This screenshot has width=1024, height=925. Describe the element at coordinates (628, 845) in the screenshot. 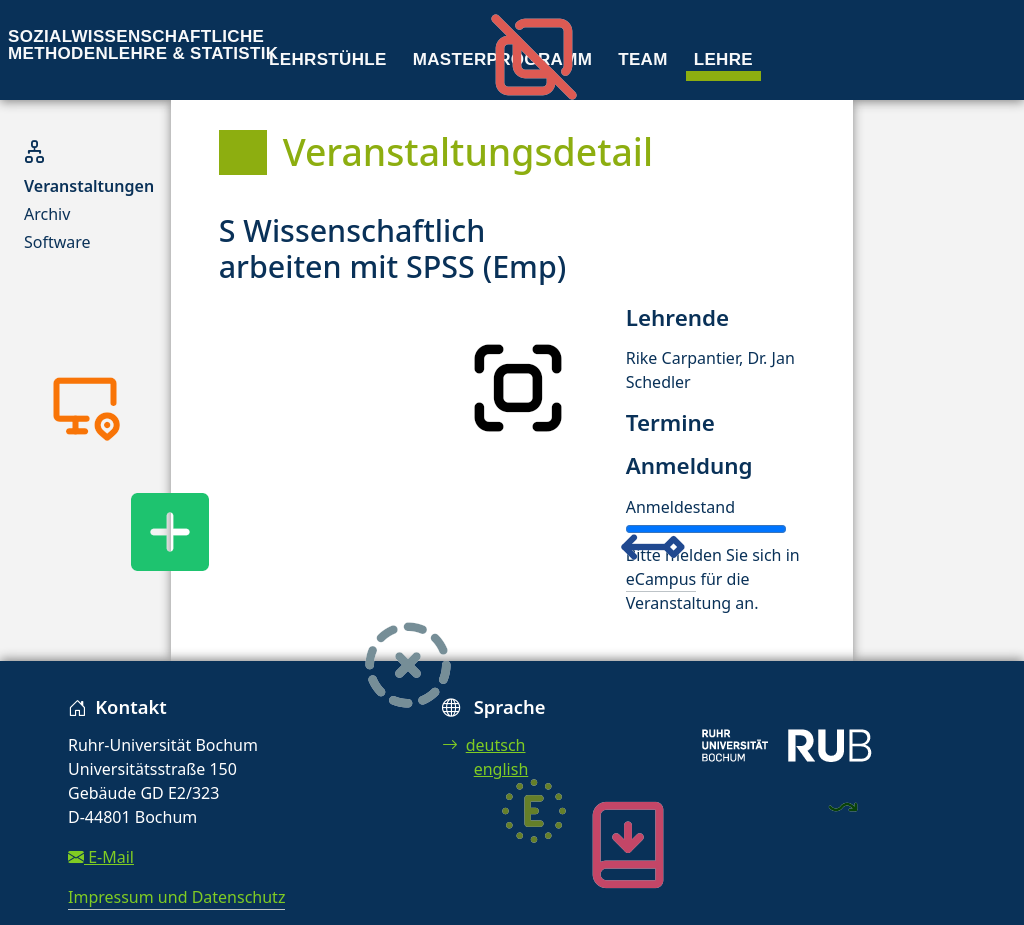

I see `download a book or ebook` at that location.